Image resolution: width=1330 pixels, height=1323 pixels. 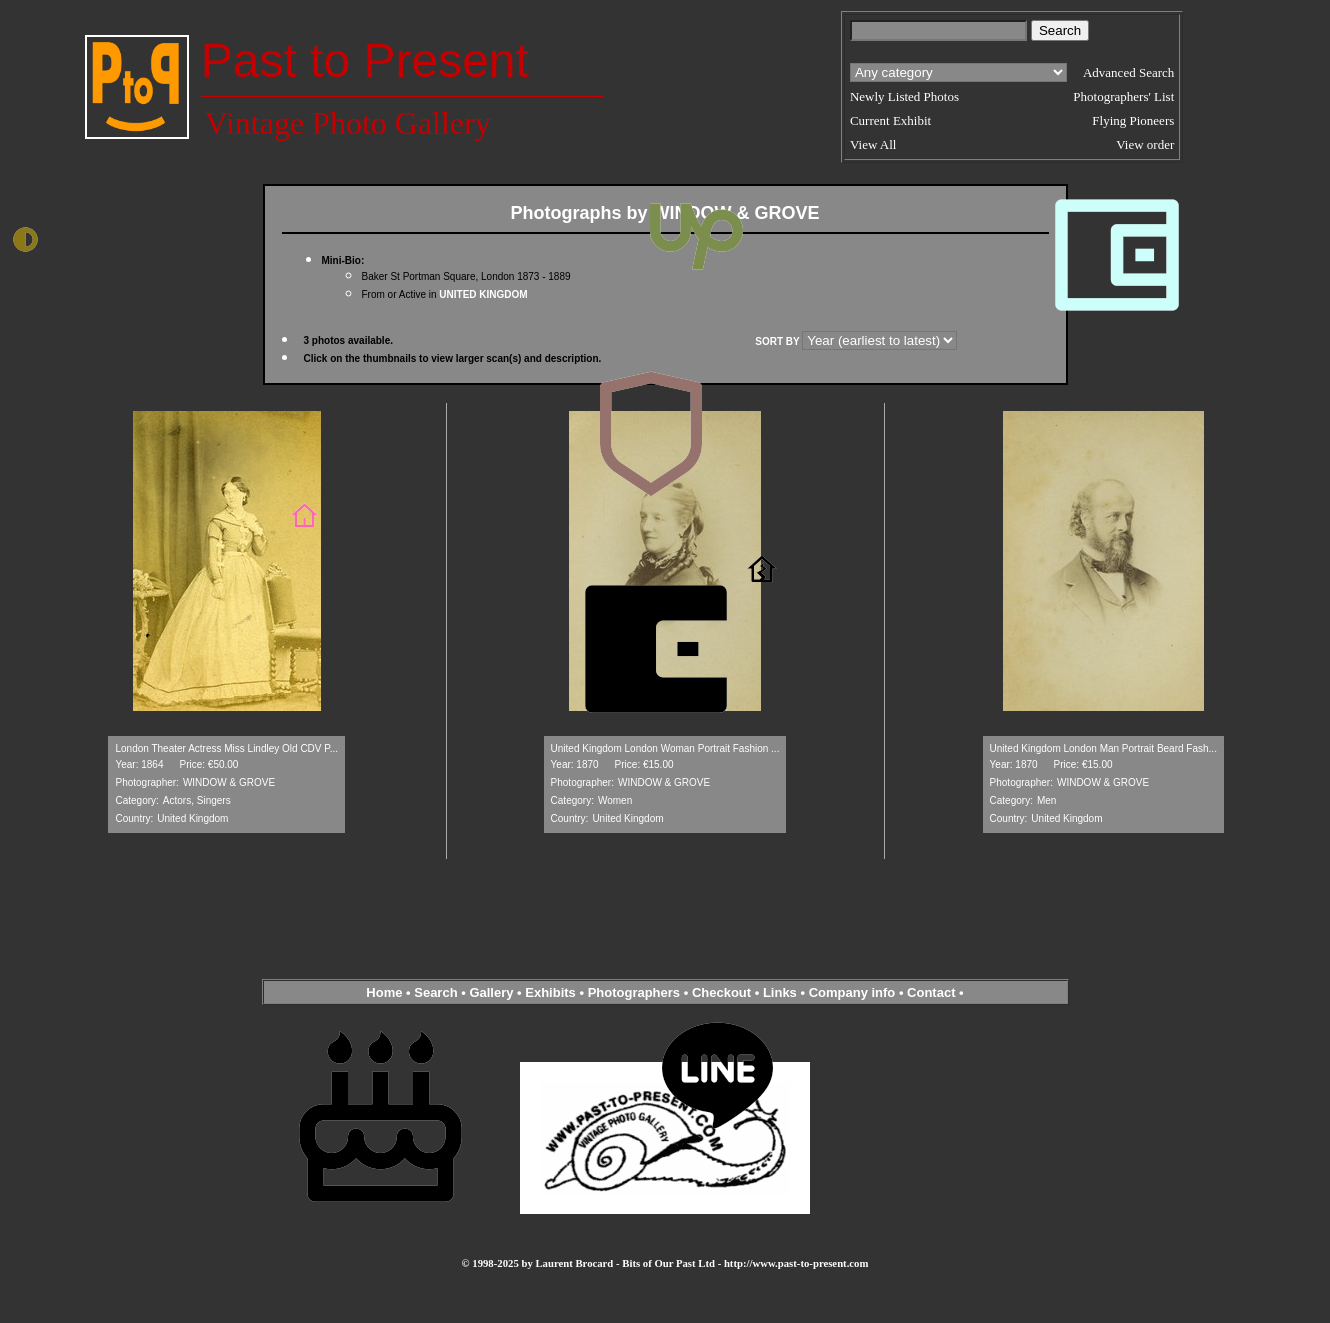 What do you see at coordinates (304, 516) in the screenshot?
I see `navigate to home screen` at bounding box center [304, 516].